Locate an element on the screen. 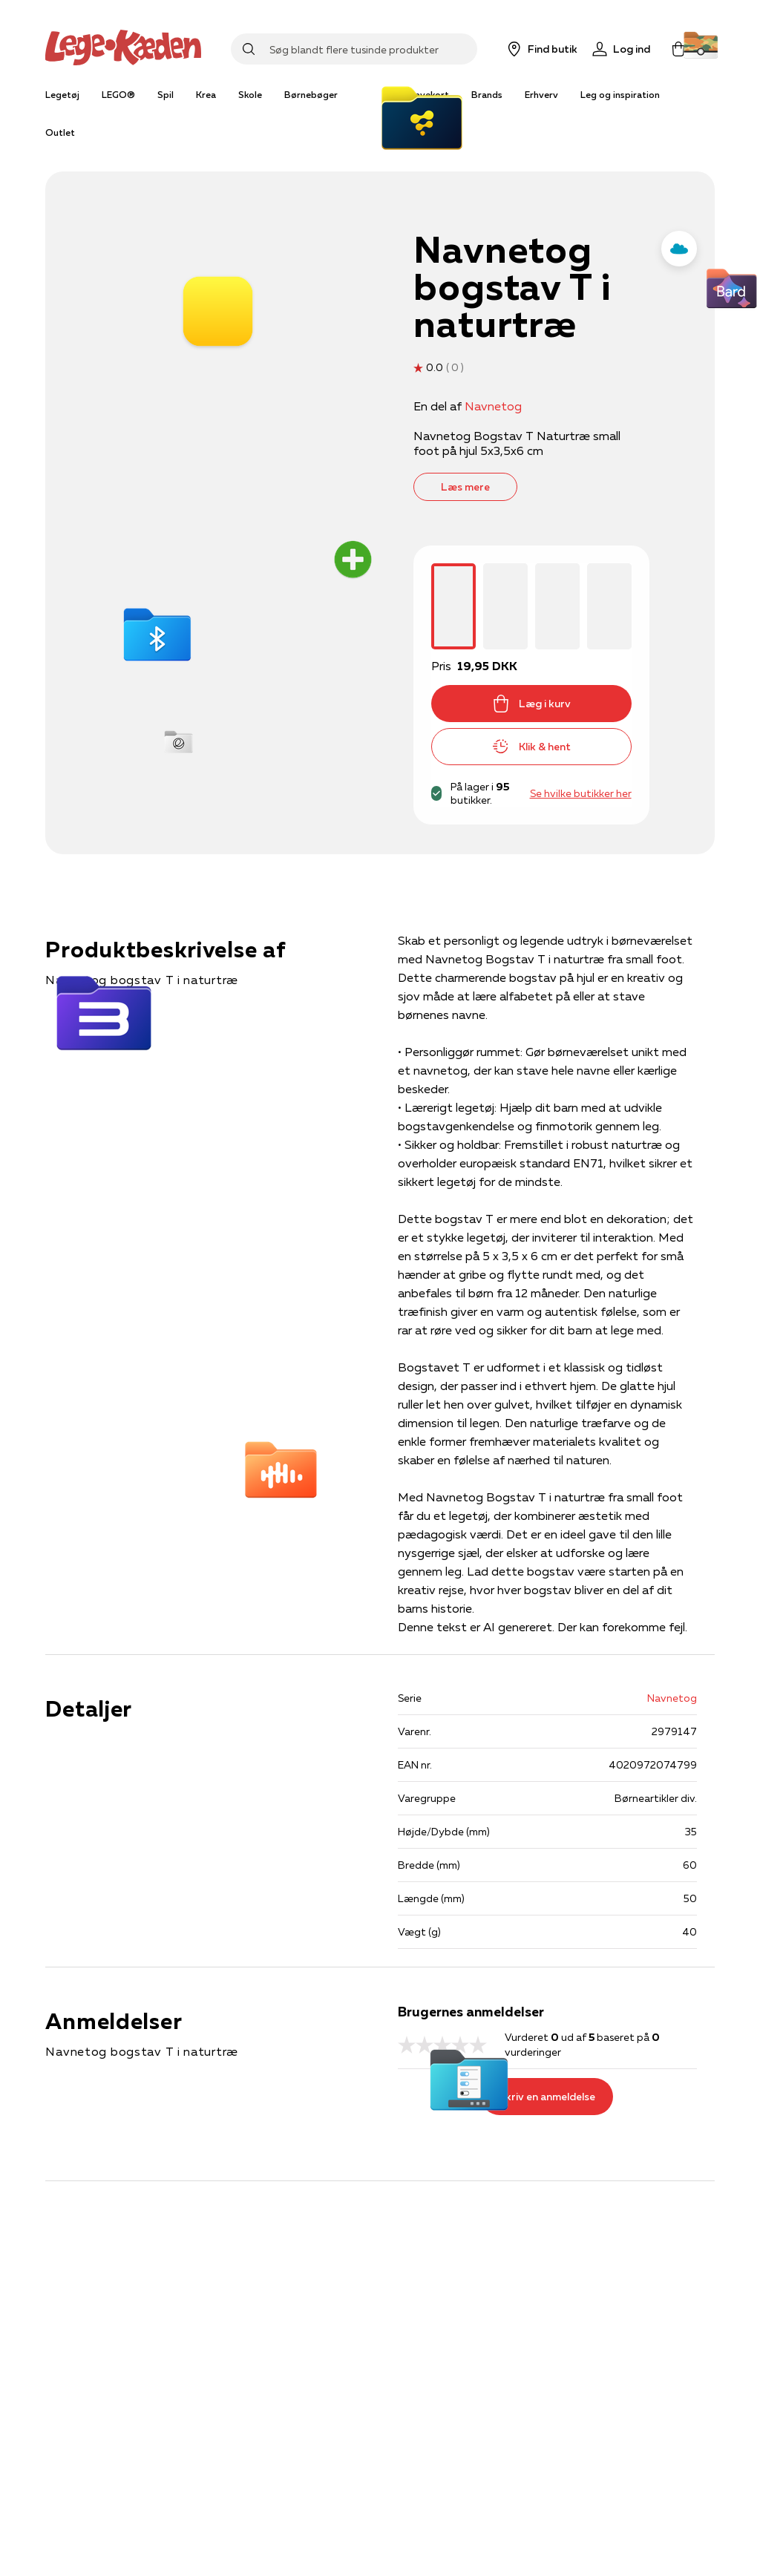 The width and height of the screenshot is (760, 2576). open settings or preferences folder is located at coordinates (468, 2082).